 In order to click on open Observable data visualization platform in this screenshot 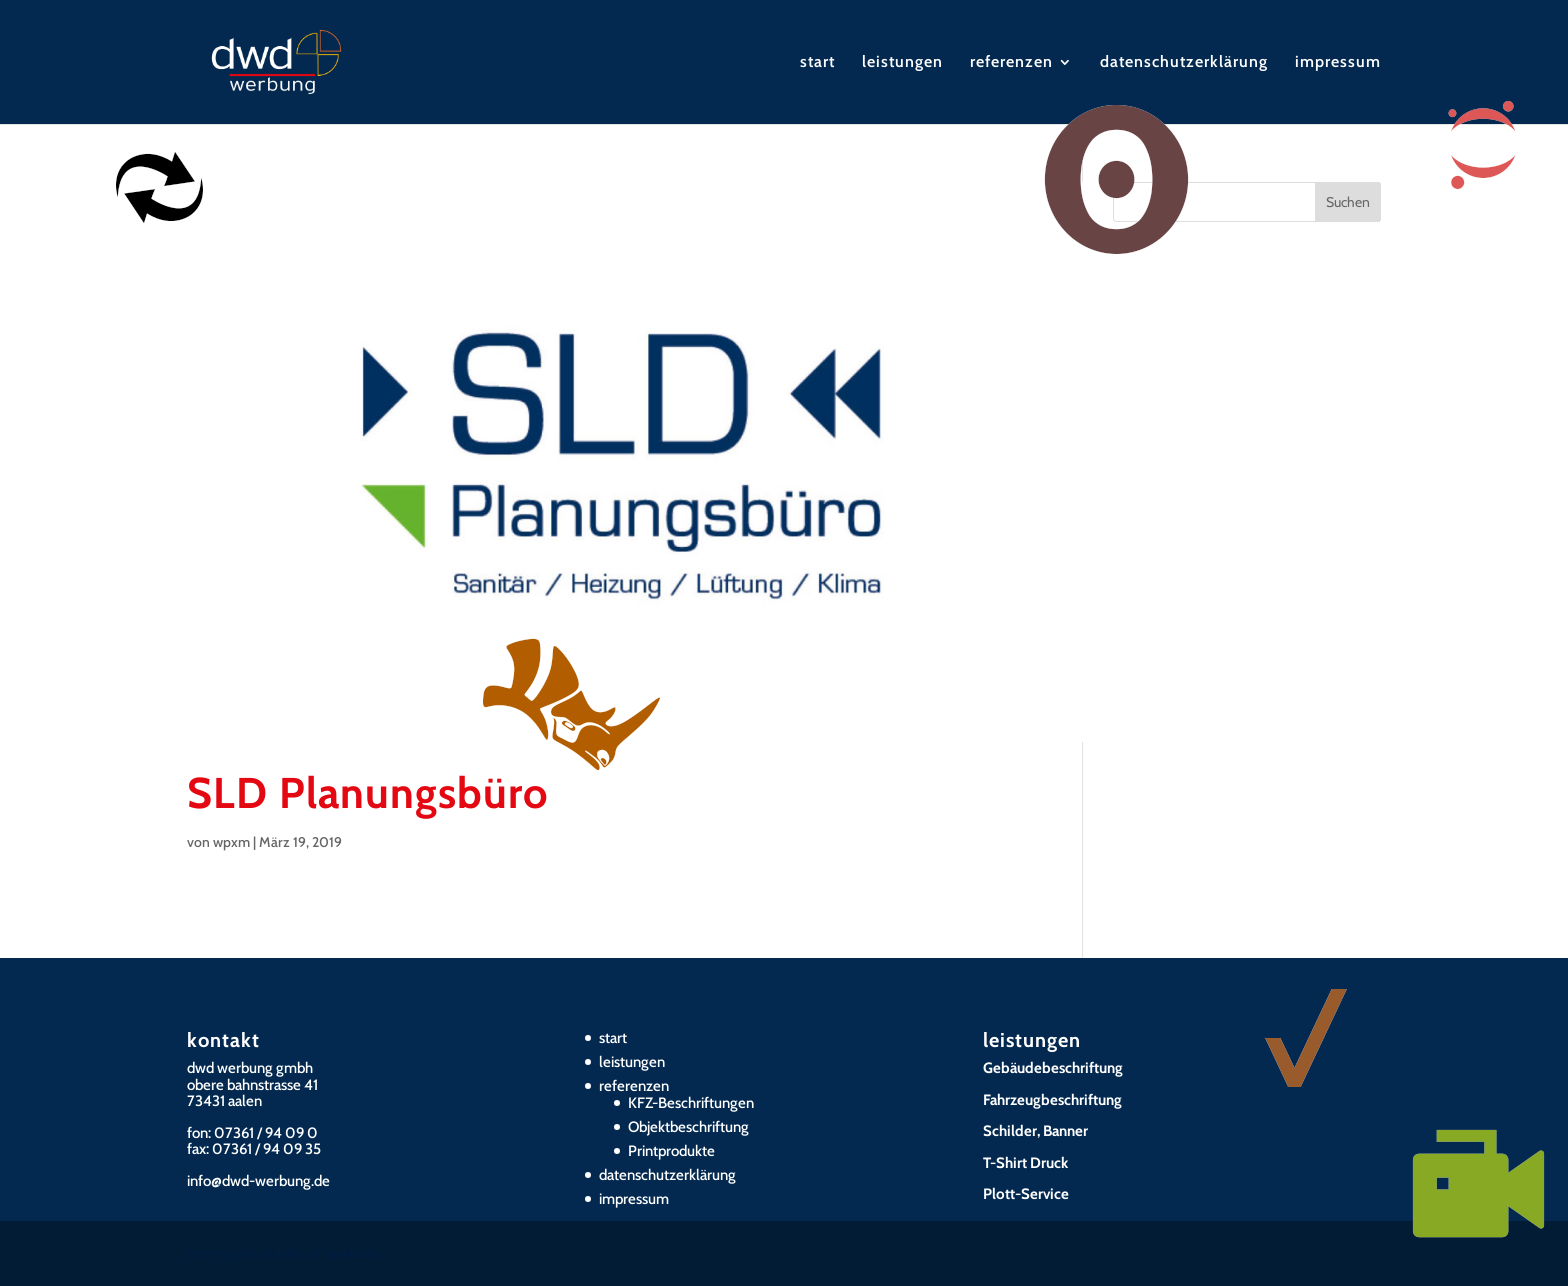, I will do `click(1116, 179)`.